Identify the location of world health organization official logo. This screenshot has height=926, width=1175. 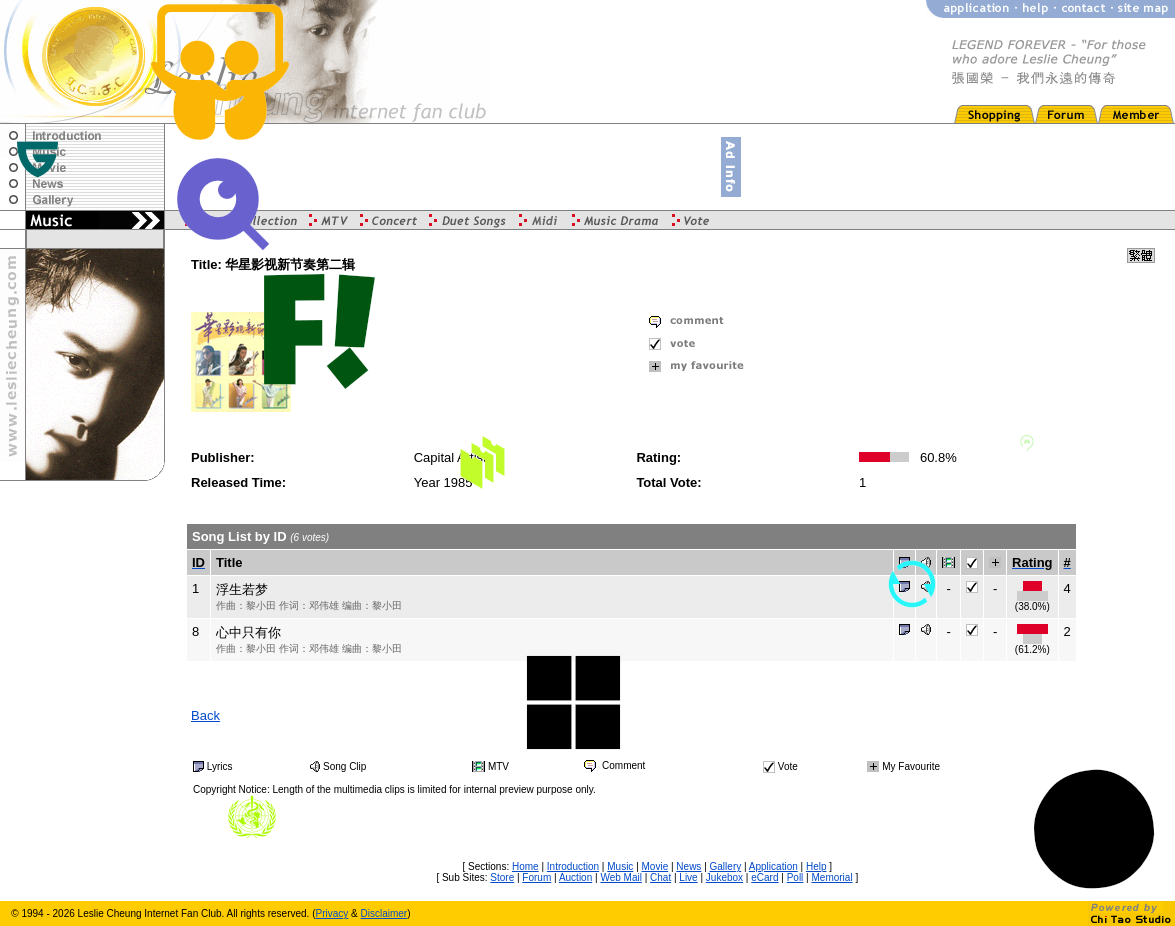
(252, 817).